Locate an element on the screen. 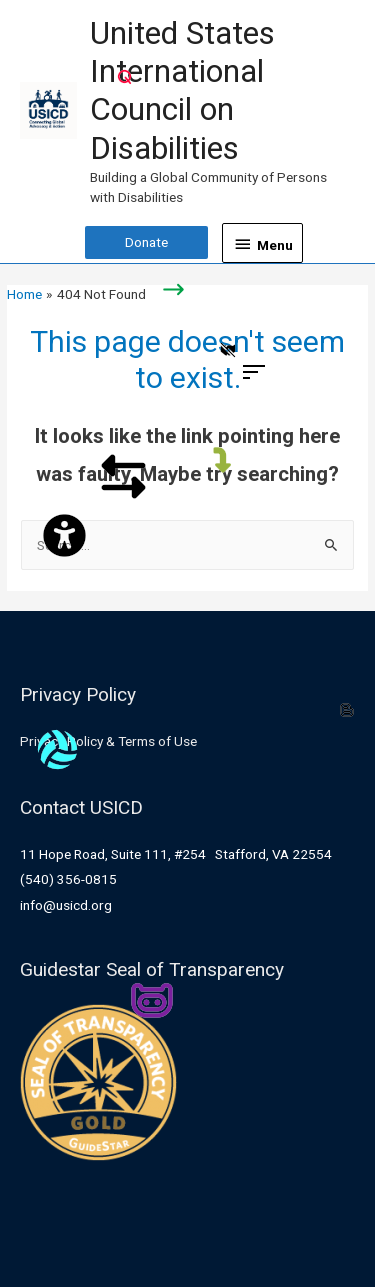 This screenshot has height=1287, width=375. access volleyball or beach sports content is located at coordinates (57, 749).